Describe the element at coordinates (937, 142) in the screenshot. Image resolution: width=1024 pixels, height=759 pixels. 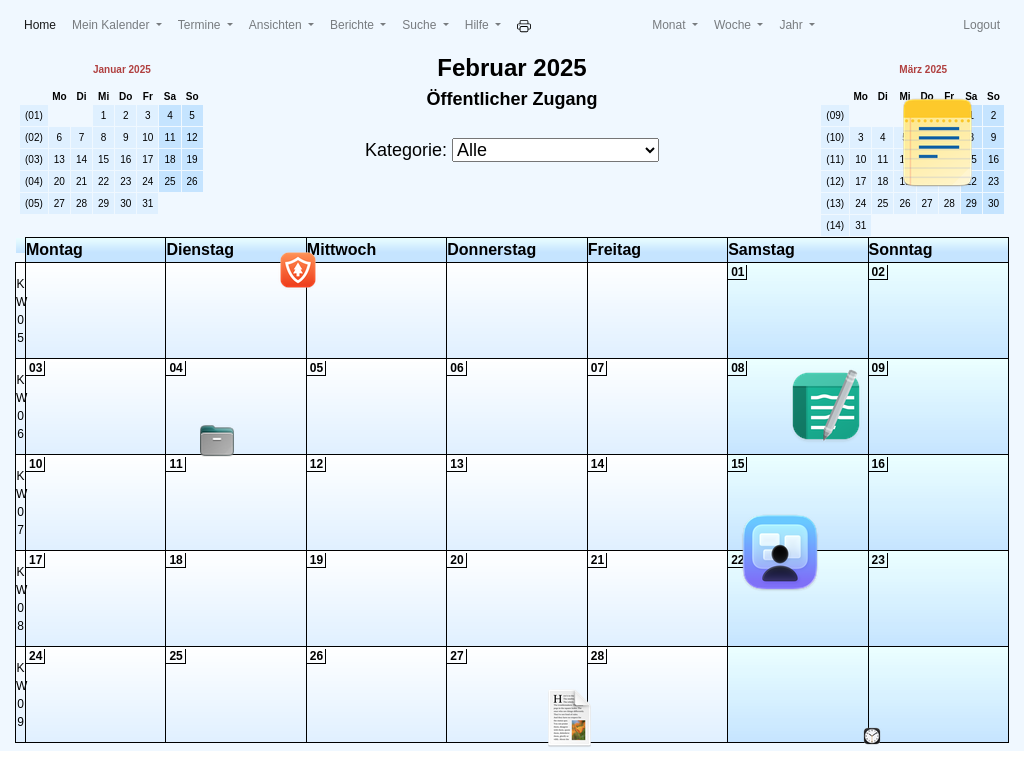
I see `open the notes app` at that location.